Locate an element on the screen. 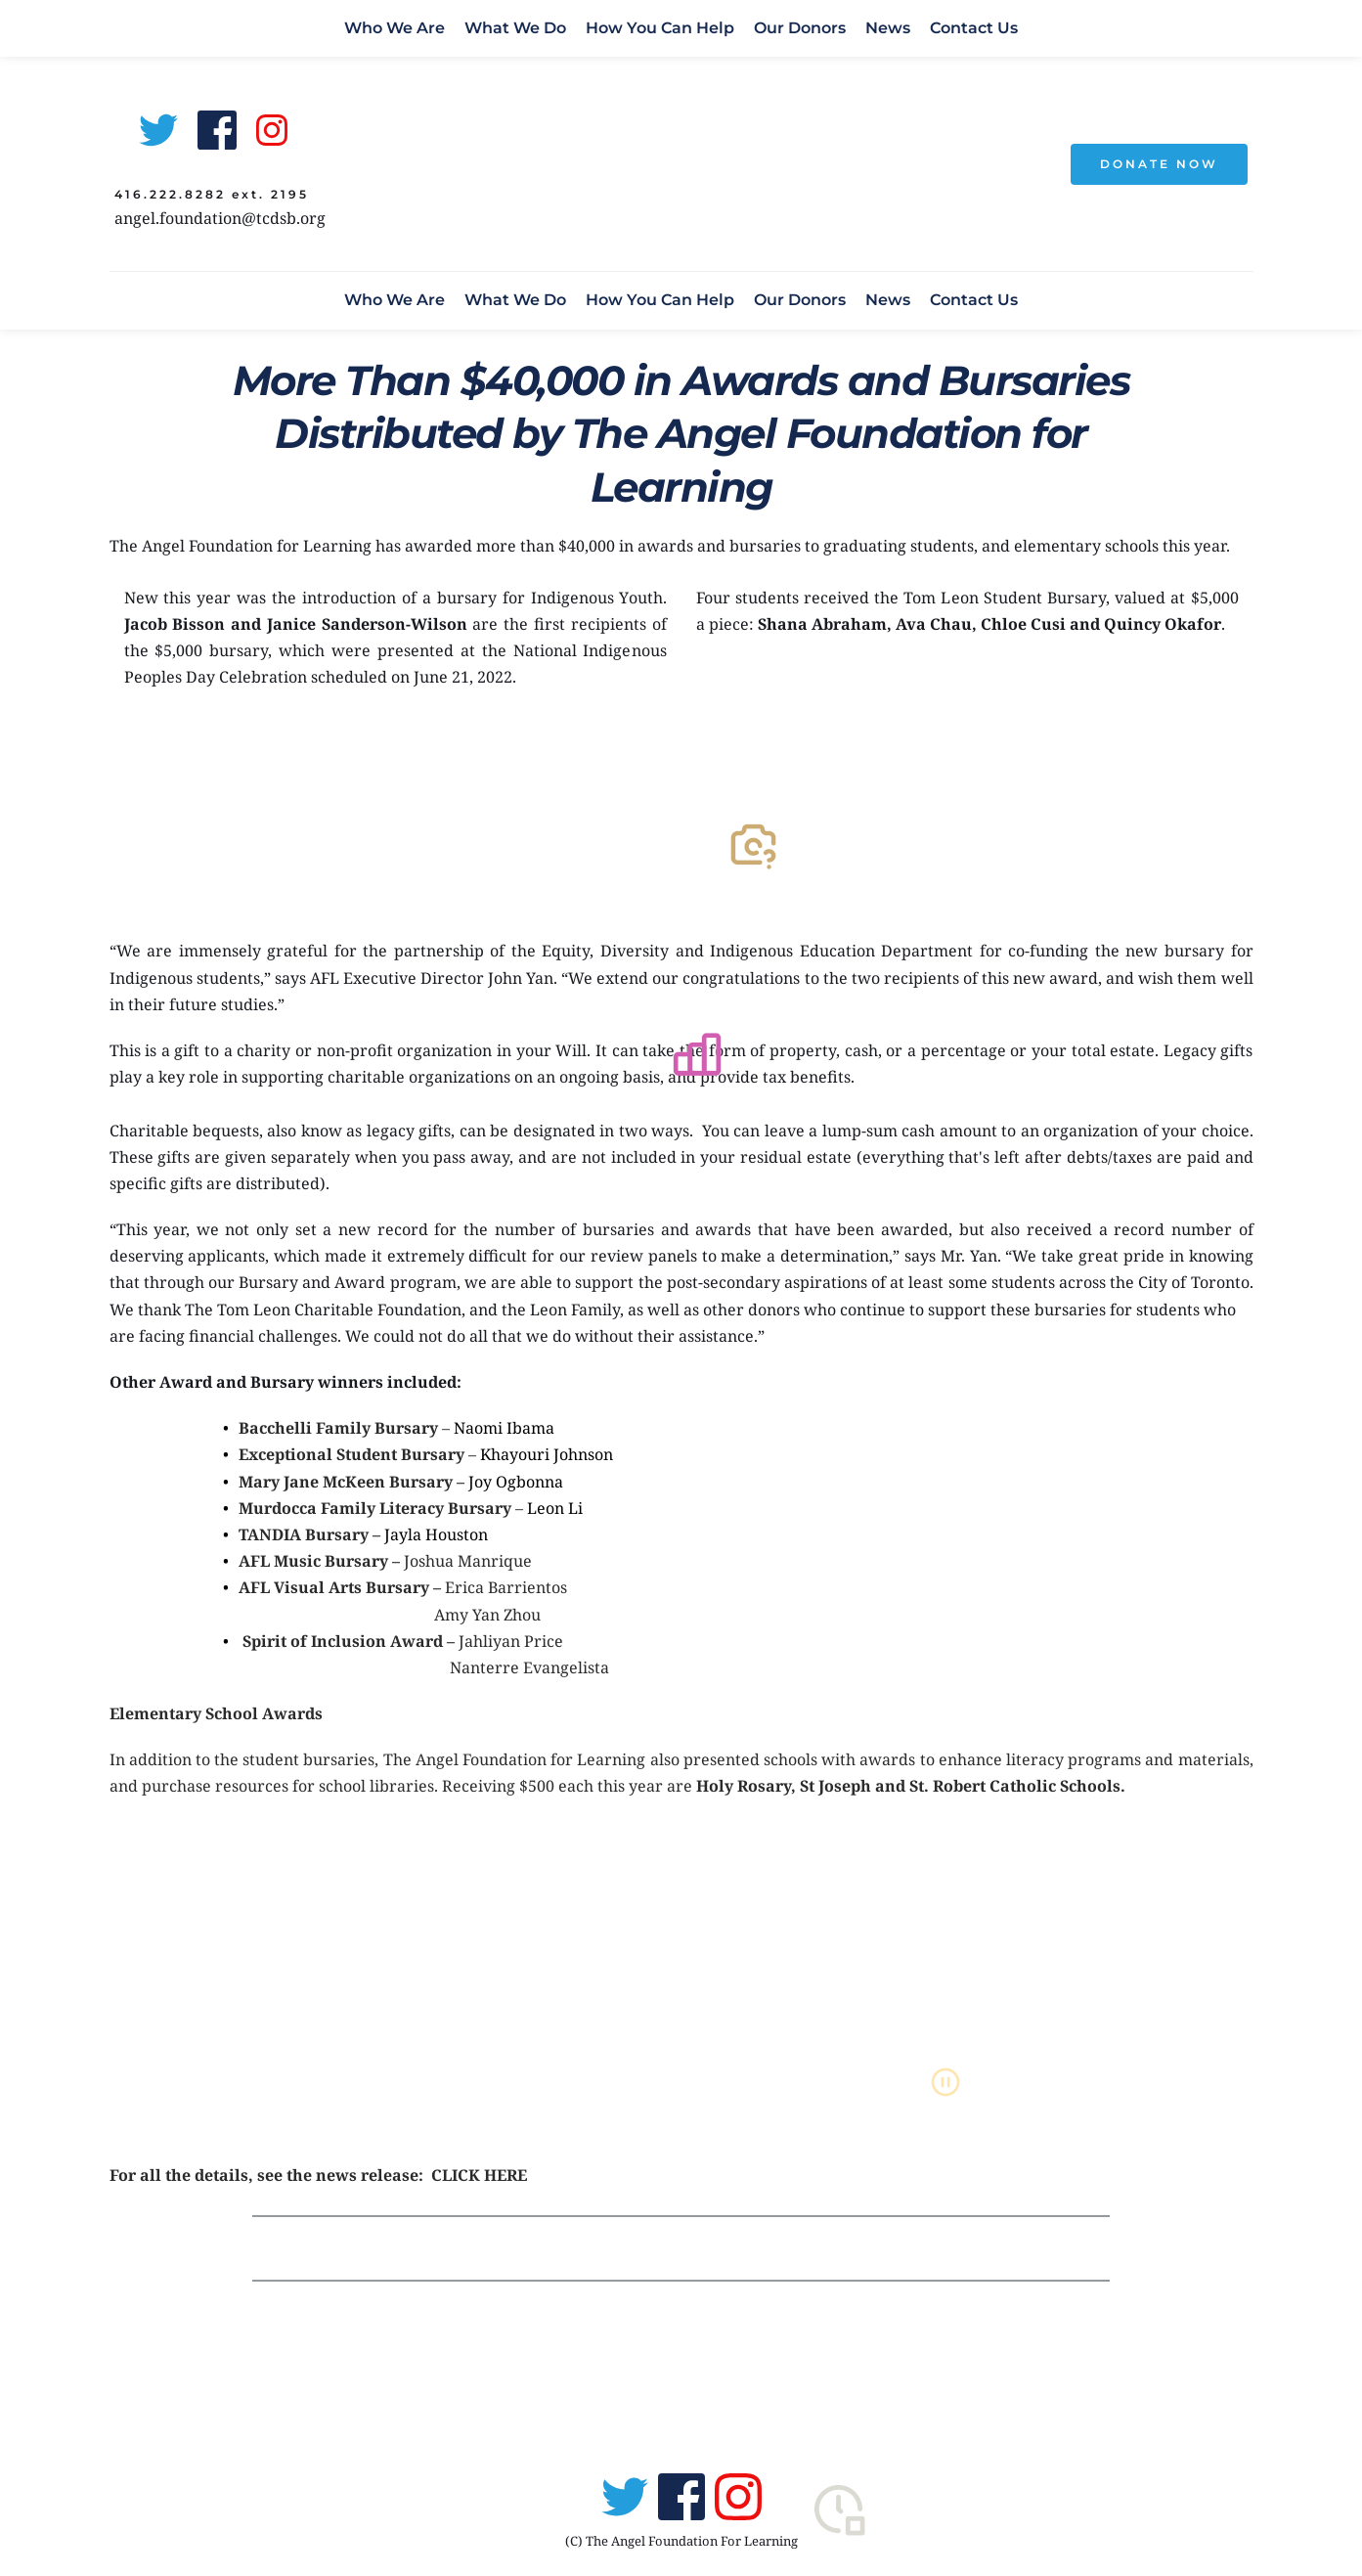 Image resolution: width=1362 pixels, height=2576 pixels. pause media playback is located at coordinates (945, 2082).